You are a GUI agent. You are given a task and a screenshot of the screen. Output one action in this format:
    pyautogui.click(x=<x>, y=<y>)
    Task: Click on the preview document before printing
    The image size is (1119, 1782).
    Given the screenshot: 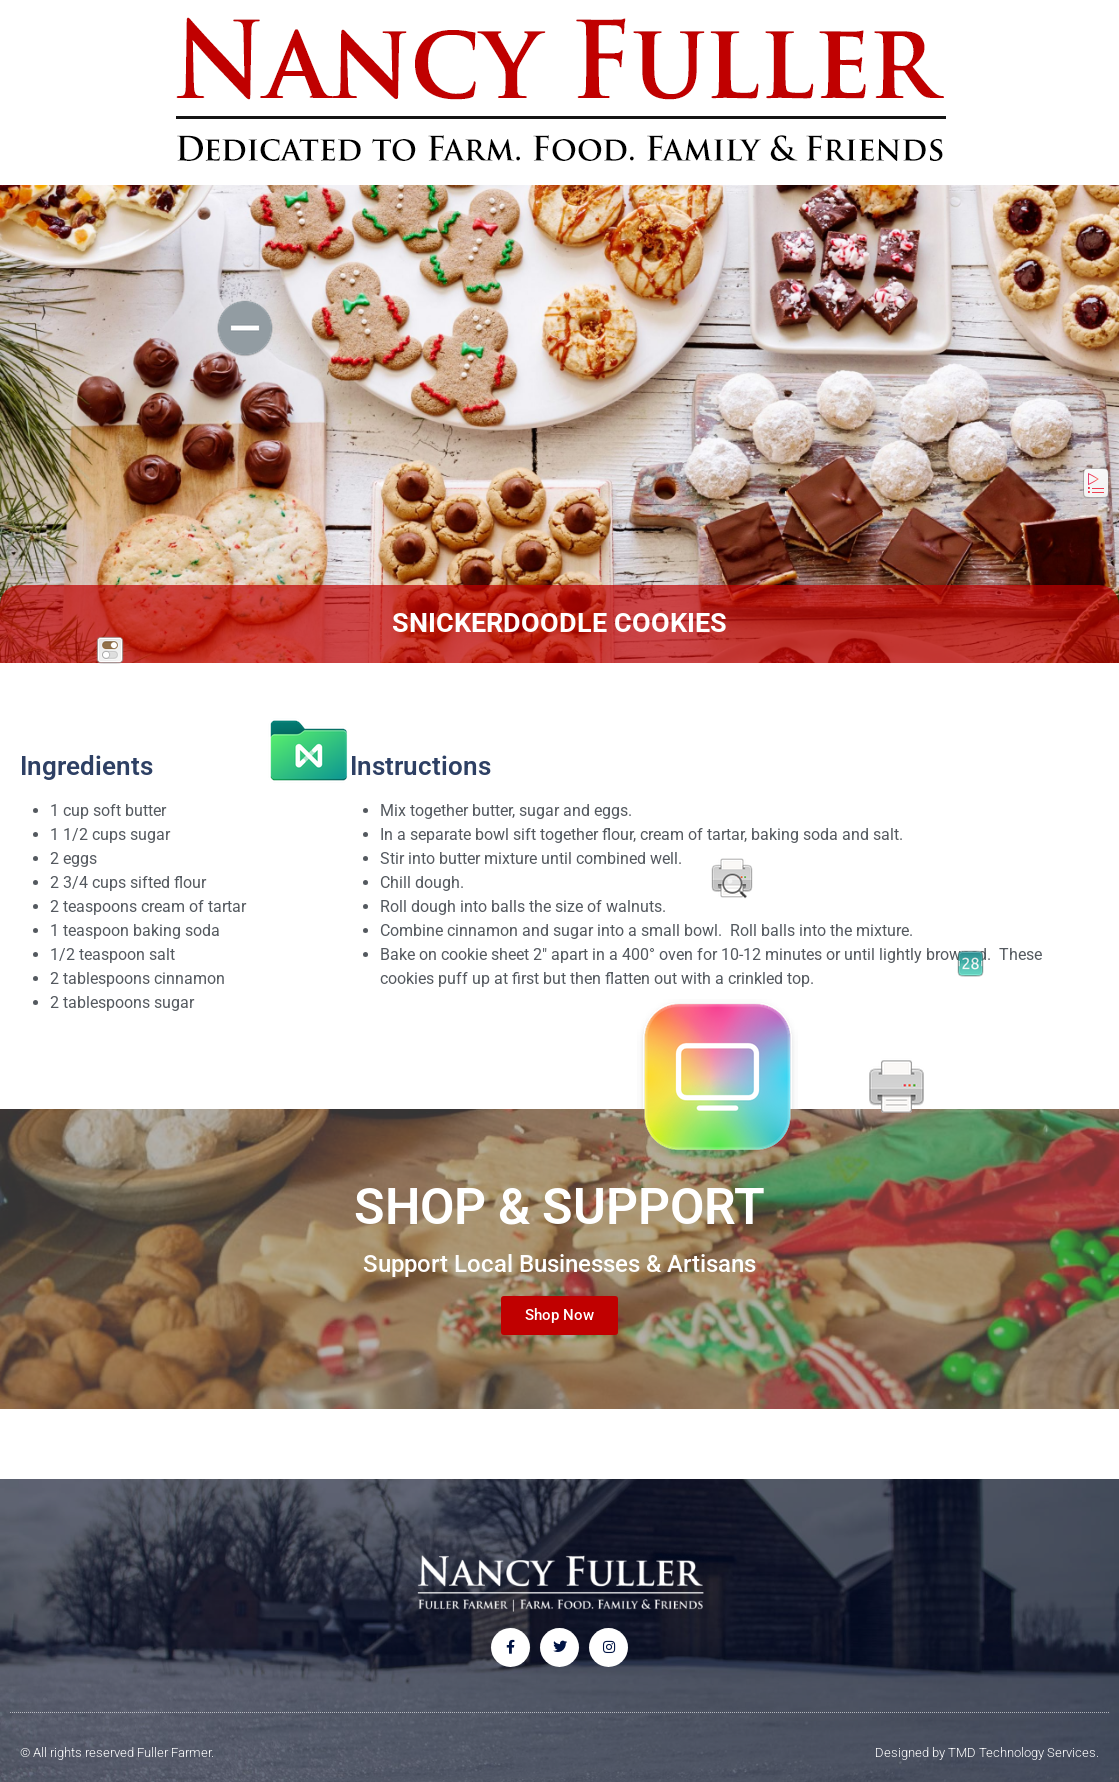 What is the action you would take?
    pyautogui.click(x=732, y=878)
    